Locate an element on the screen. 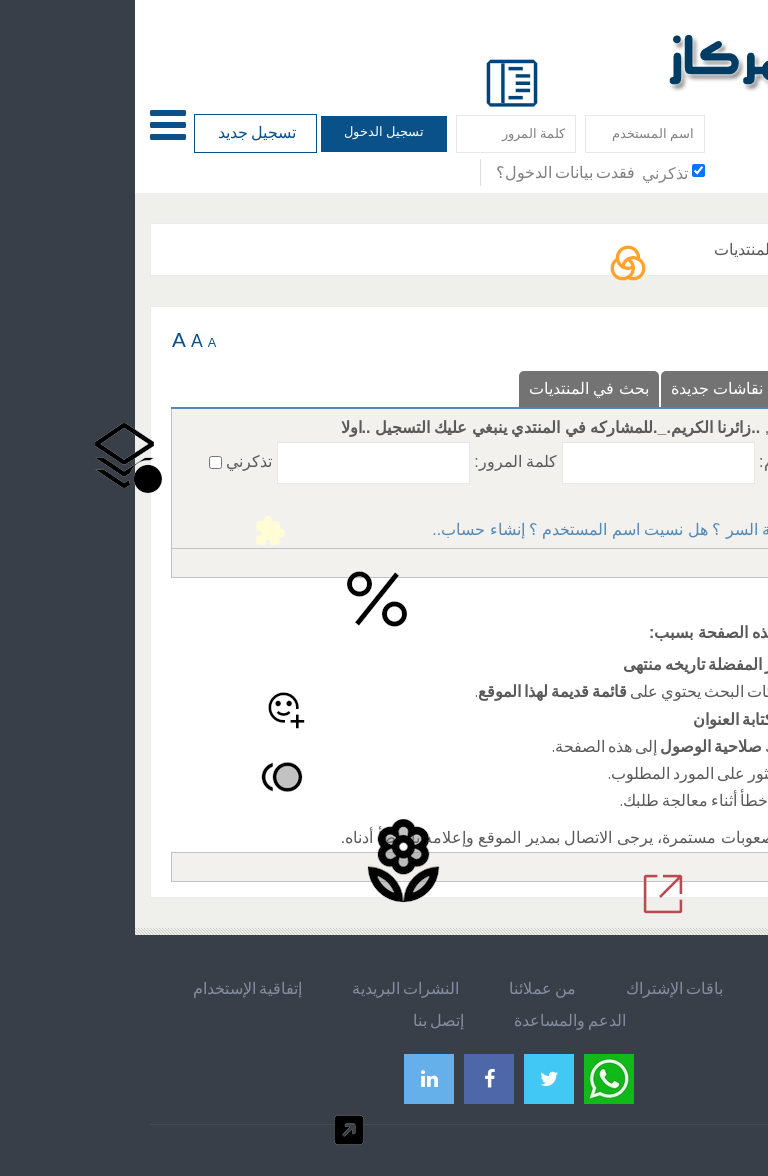 The width and height of the screenshot is (768, 1176). view or apply a percentage value is located at coordinates (377, 599).